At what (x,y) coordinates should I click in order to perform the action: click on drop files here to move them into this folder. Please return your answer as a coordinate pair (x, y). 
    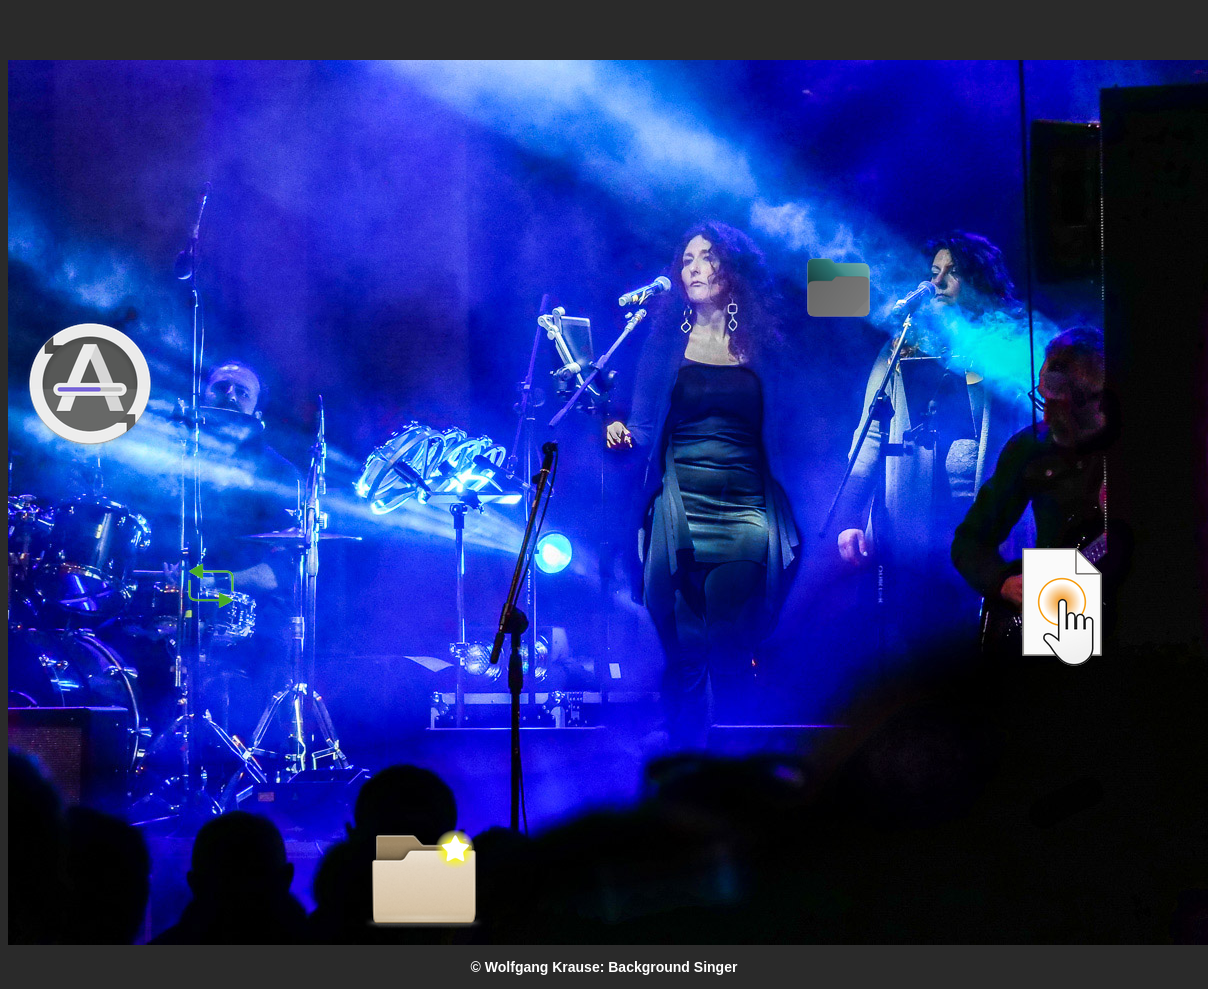
    Looking at the image, I should click on (838, 287).